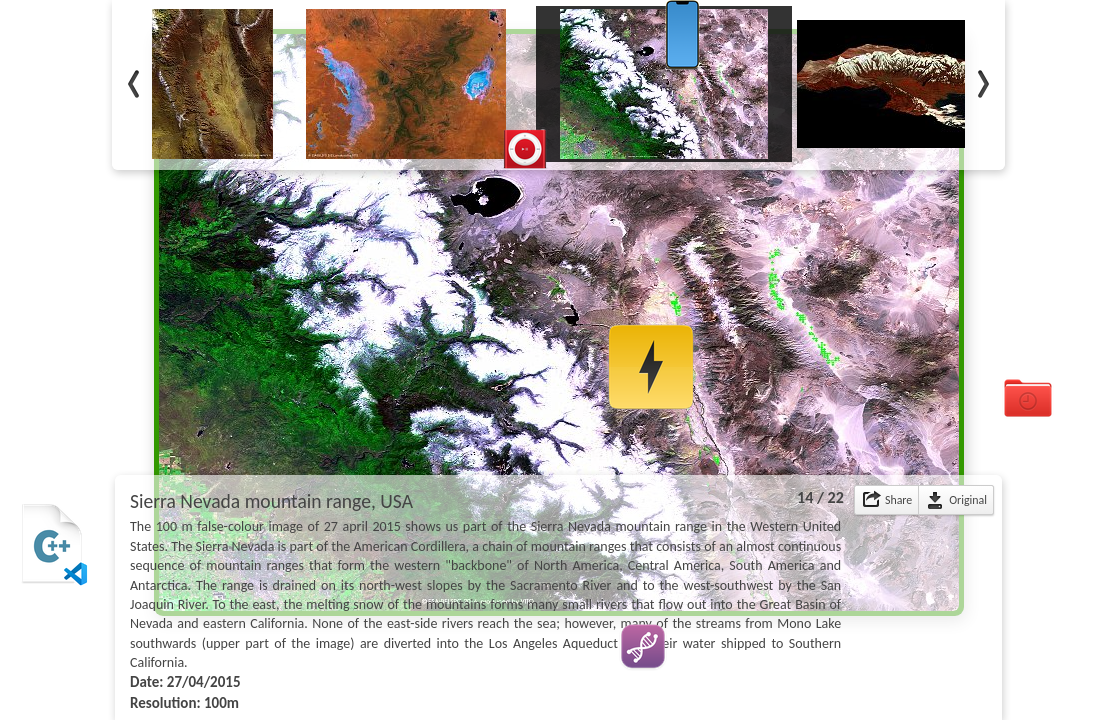  Describe the element at coordinates (643, 647) in the screenshot. I see `open education and science apps category` at that location.